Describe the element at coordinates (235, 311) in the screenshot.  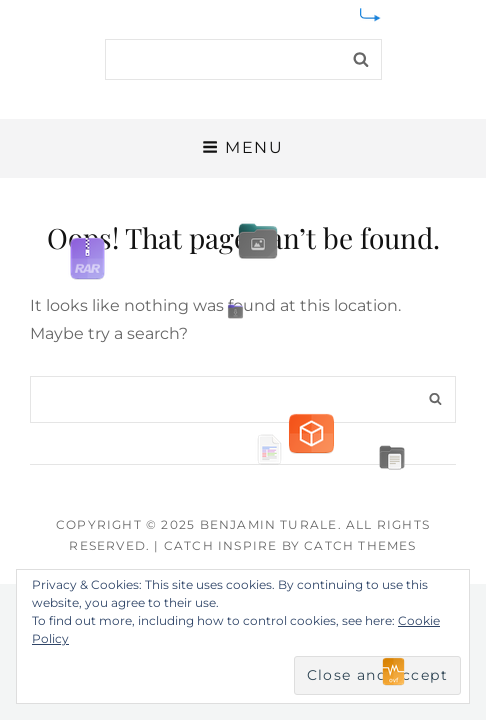
I see `open your downloads folder` at that location.